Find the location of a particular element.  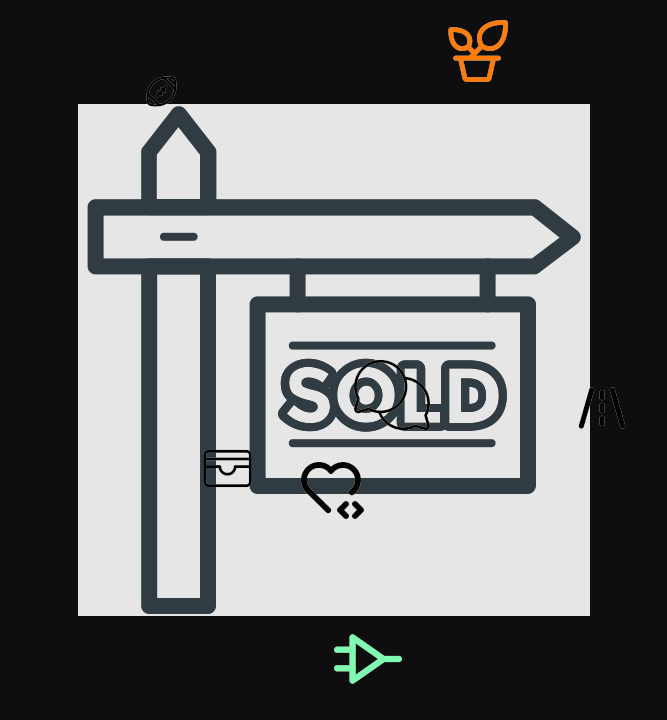

view directions or navigation is located at coordinates (602, 408).